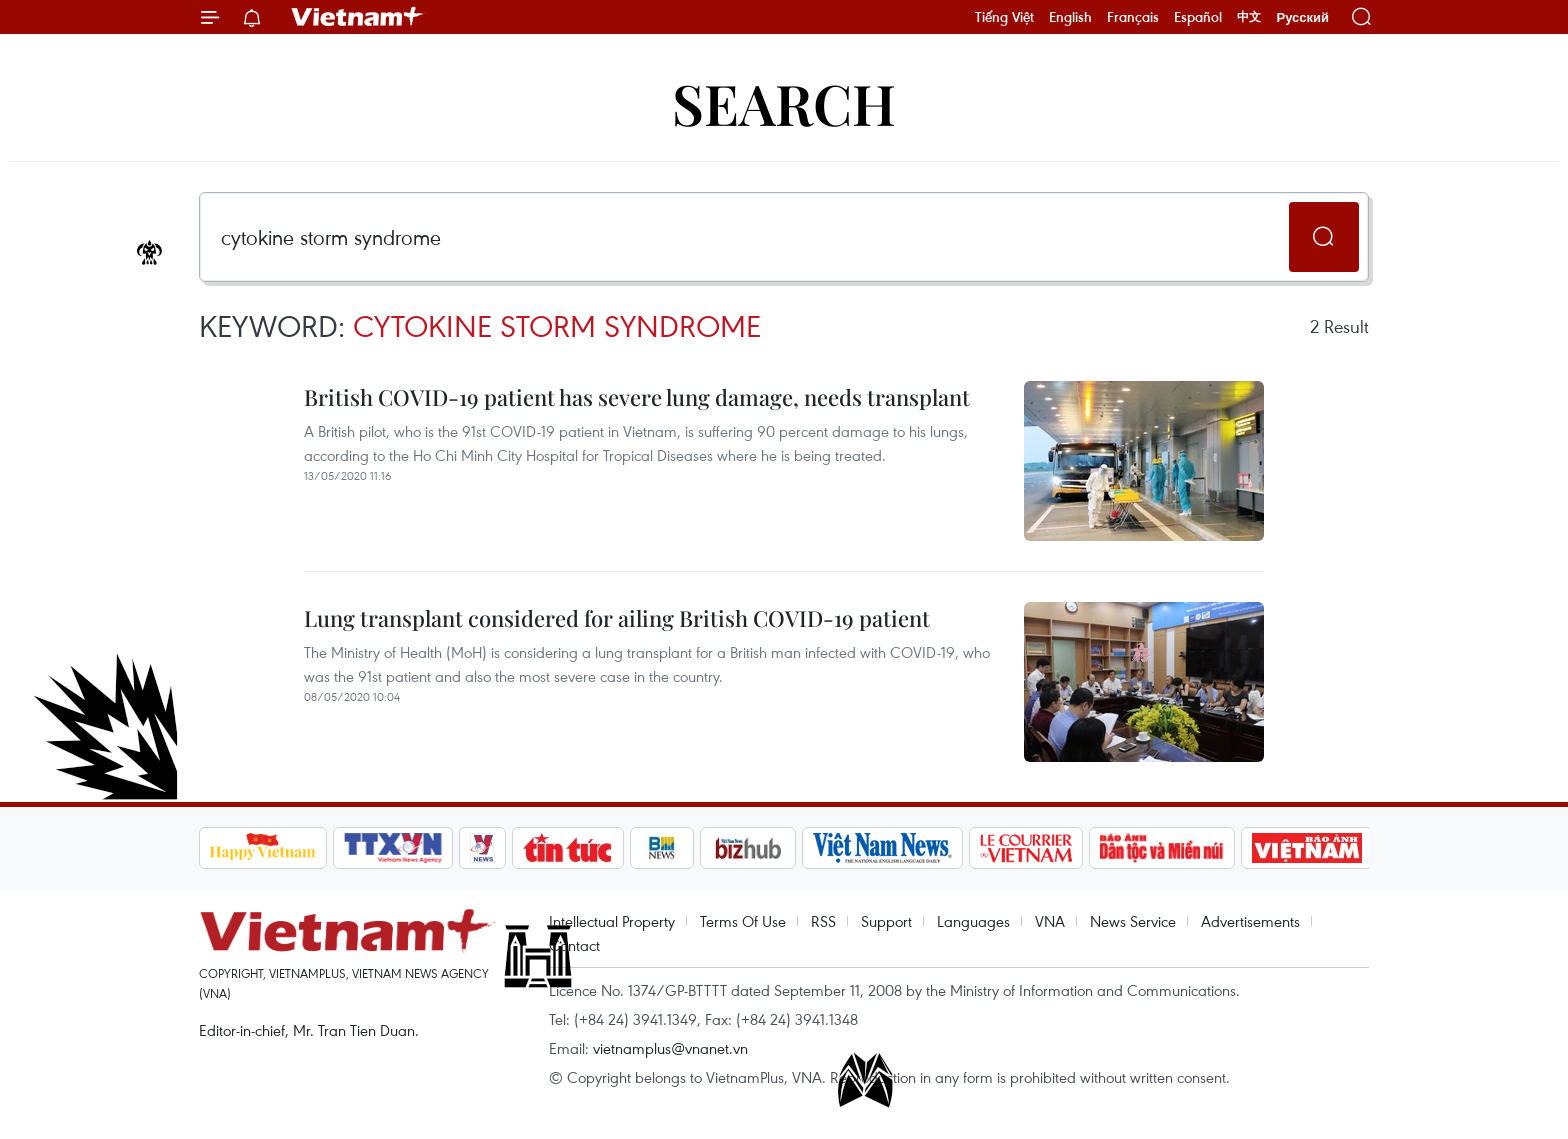 The height and width of the screenshot is (1139, 1568). Describe the element at coordinates (1141, 652) in the screenshot. I see `access halloween or spooky themed content` at that location.